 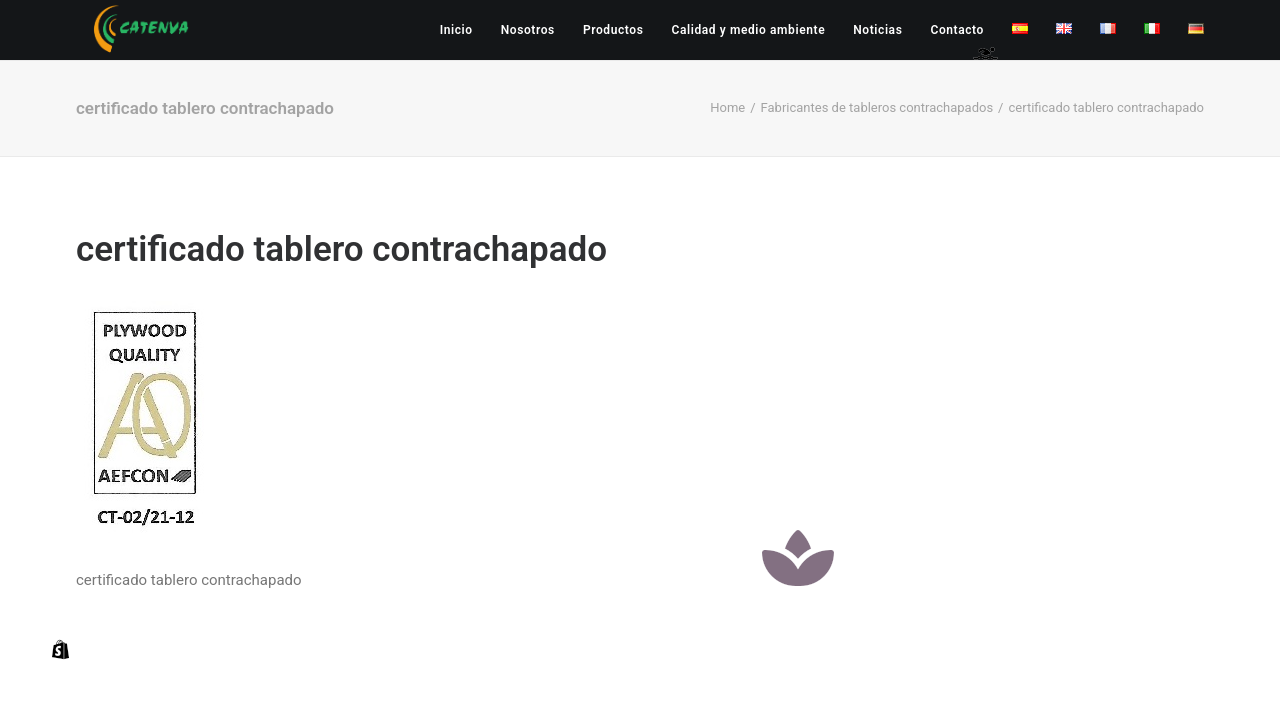 What do you see at coordinates (60, 649) in the screenshot?
I see `open shopify store management` at bounding box center [60, 649].